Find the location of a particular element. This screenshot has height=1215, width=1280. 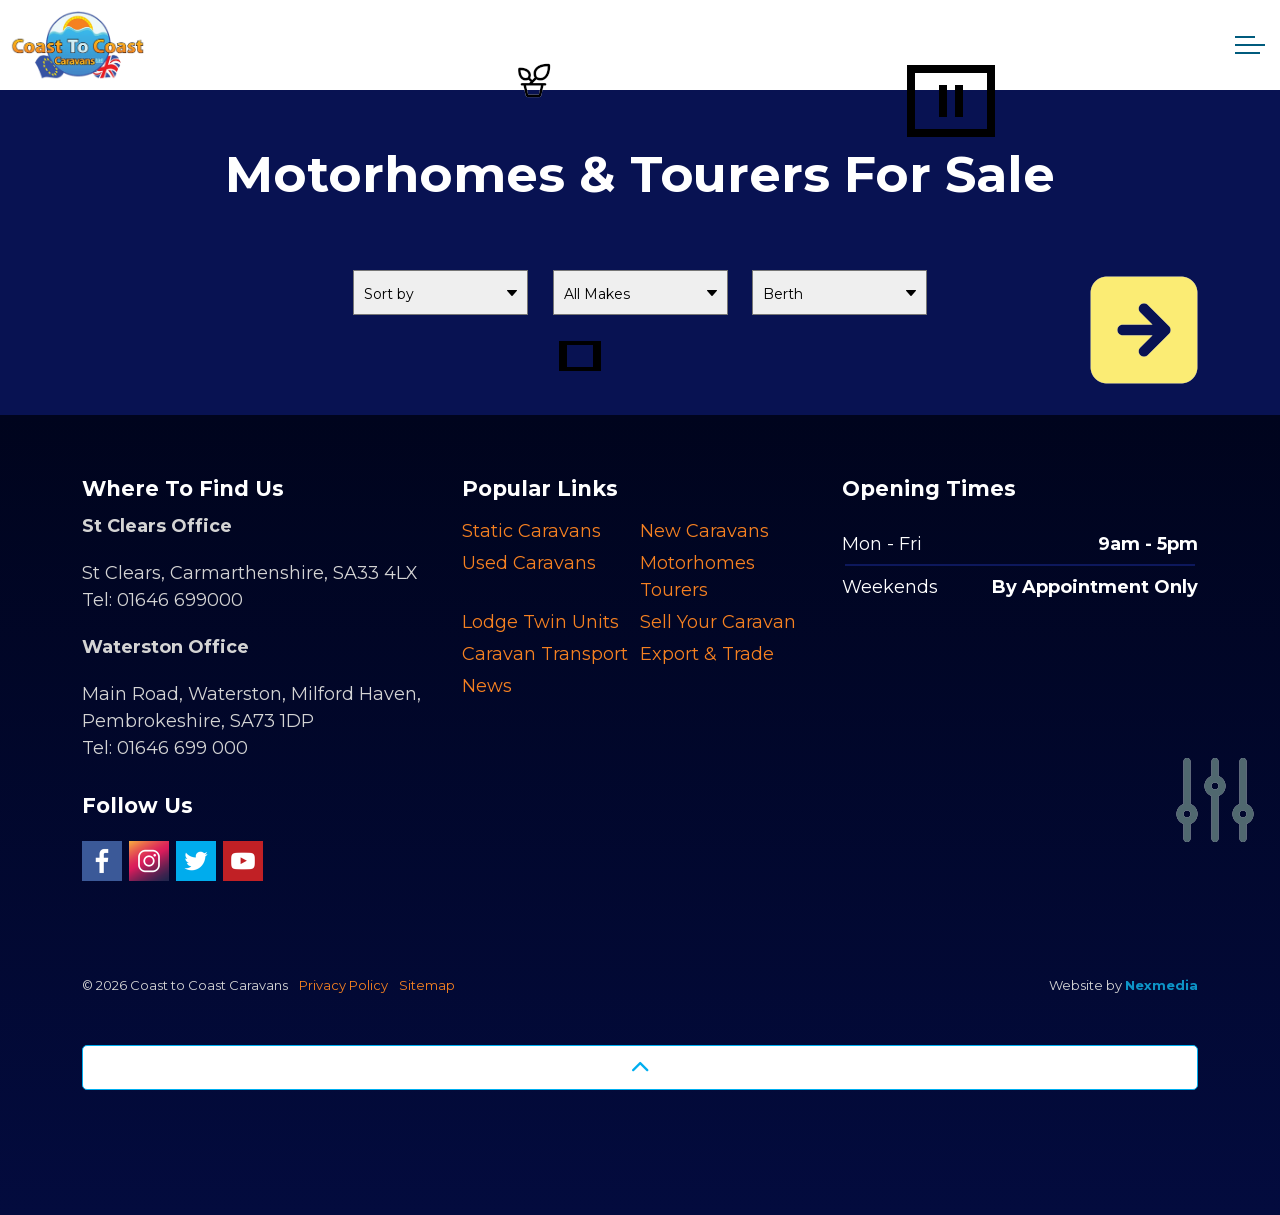

proceed to next step is located at coordinates (1144, 330).